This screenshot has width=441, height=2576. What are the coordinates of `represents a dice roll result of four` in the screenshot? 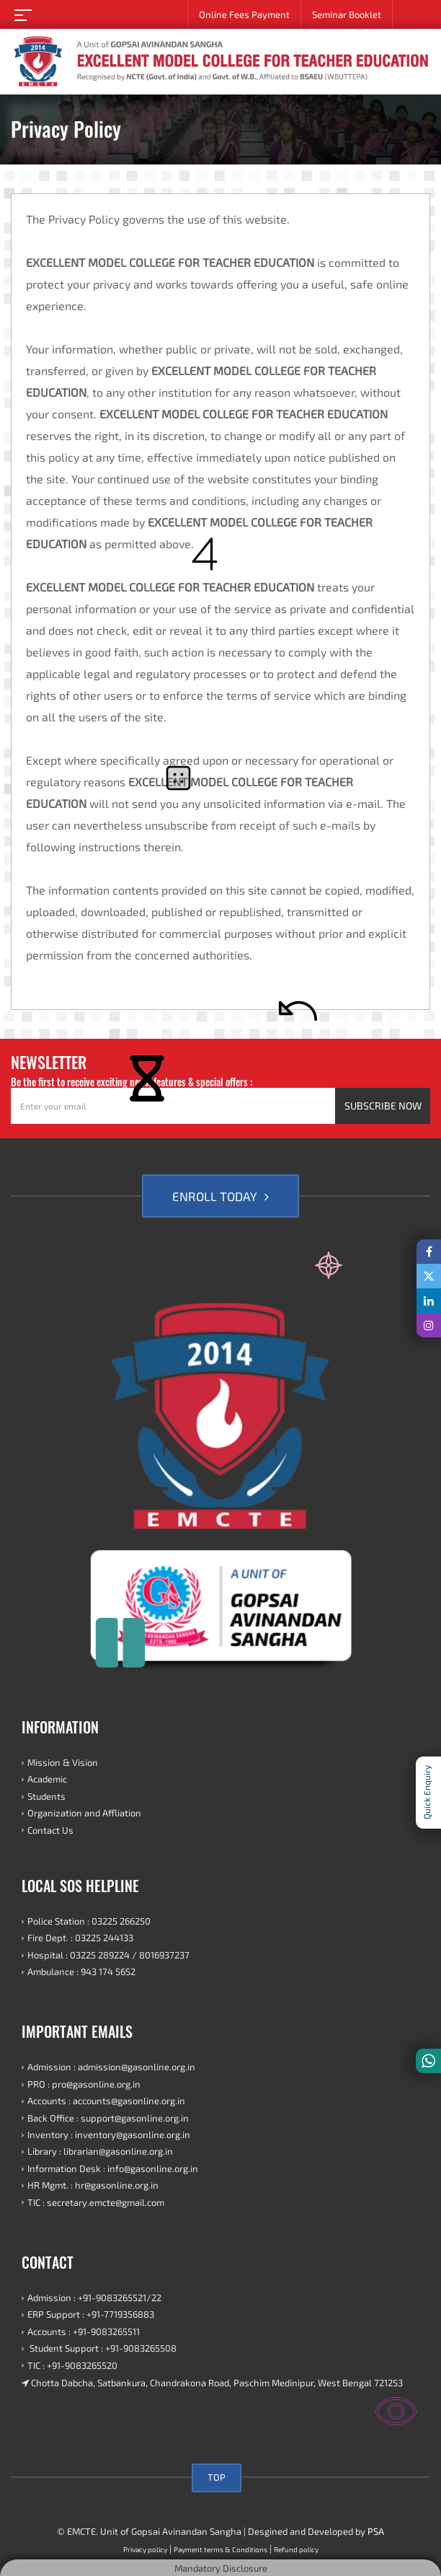 It's located at (178, 778).